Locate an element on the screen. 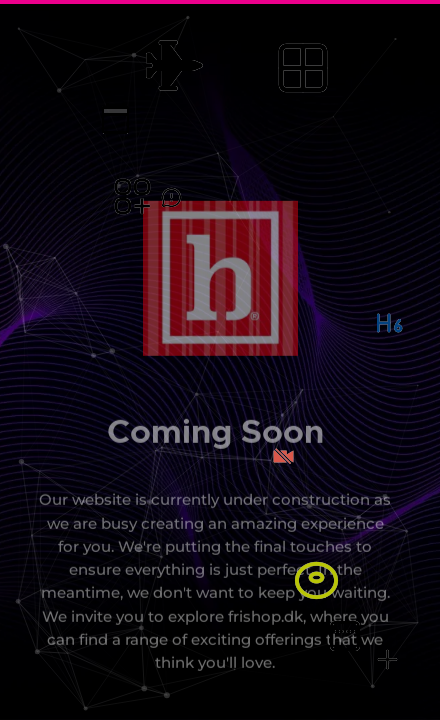 Image resolution: width=440 pixels, height=720 pixels. format text as heading level 6 is located at coordinates (389, 323).